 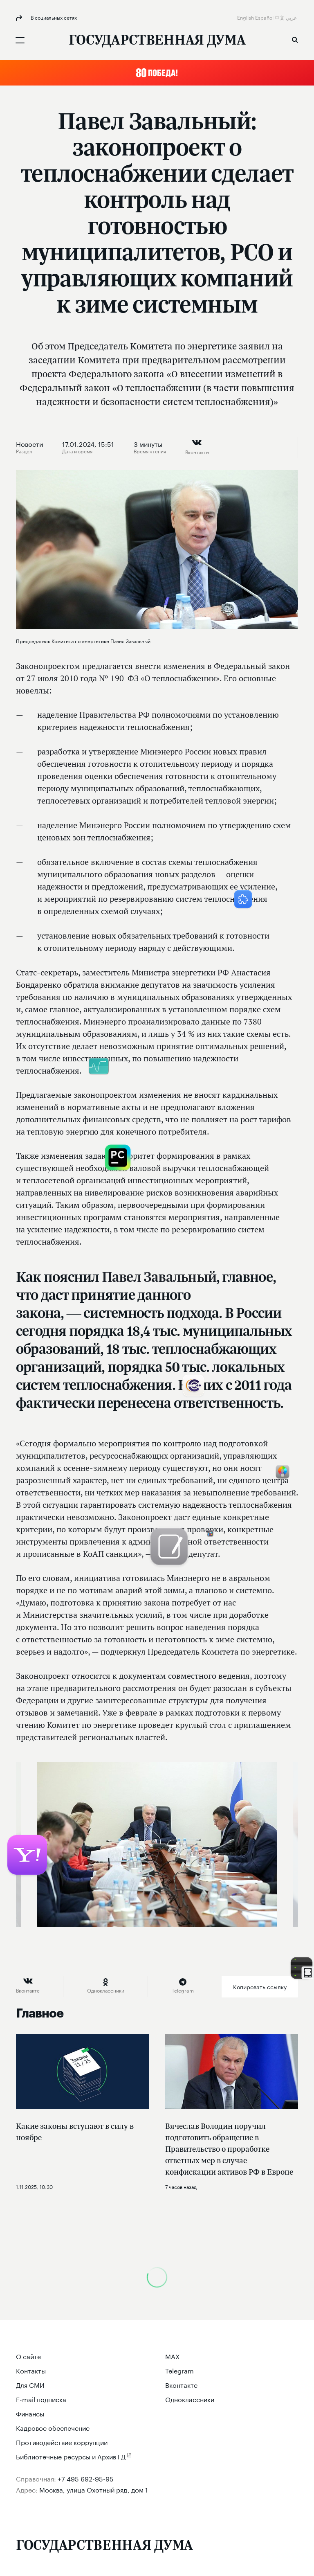 I want to click on open composer preferences, so click(x=169, y=1547).